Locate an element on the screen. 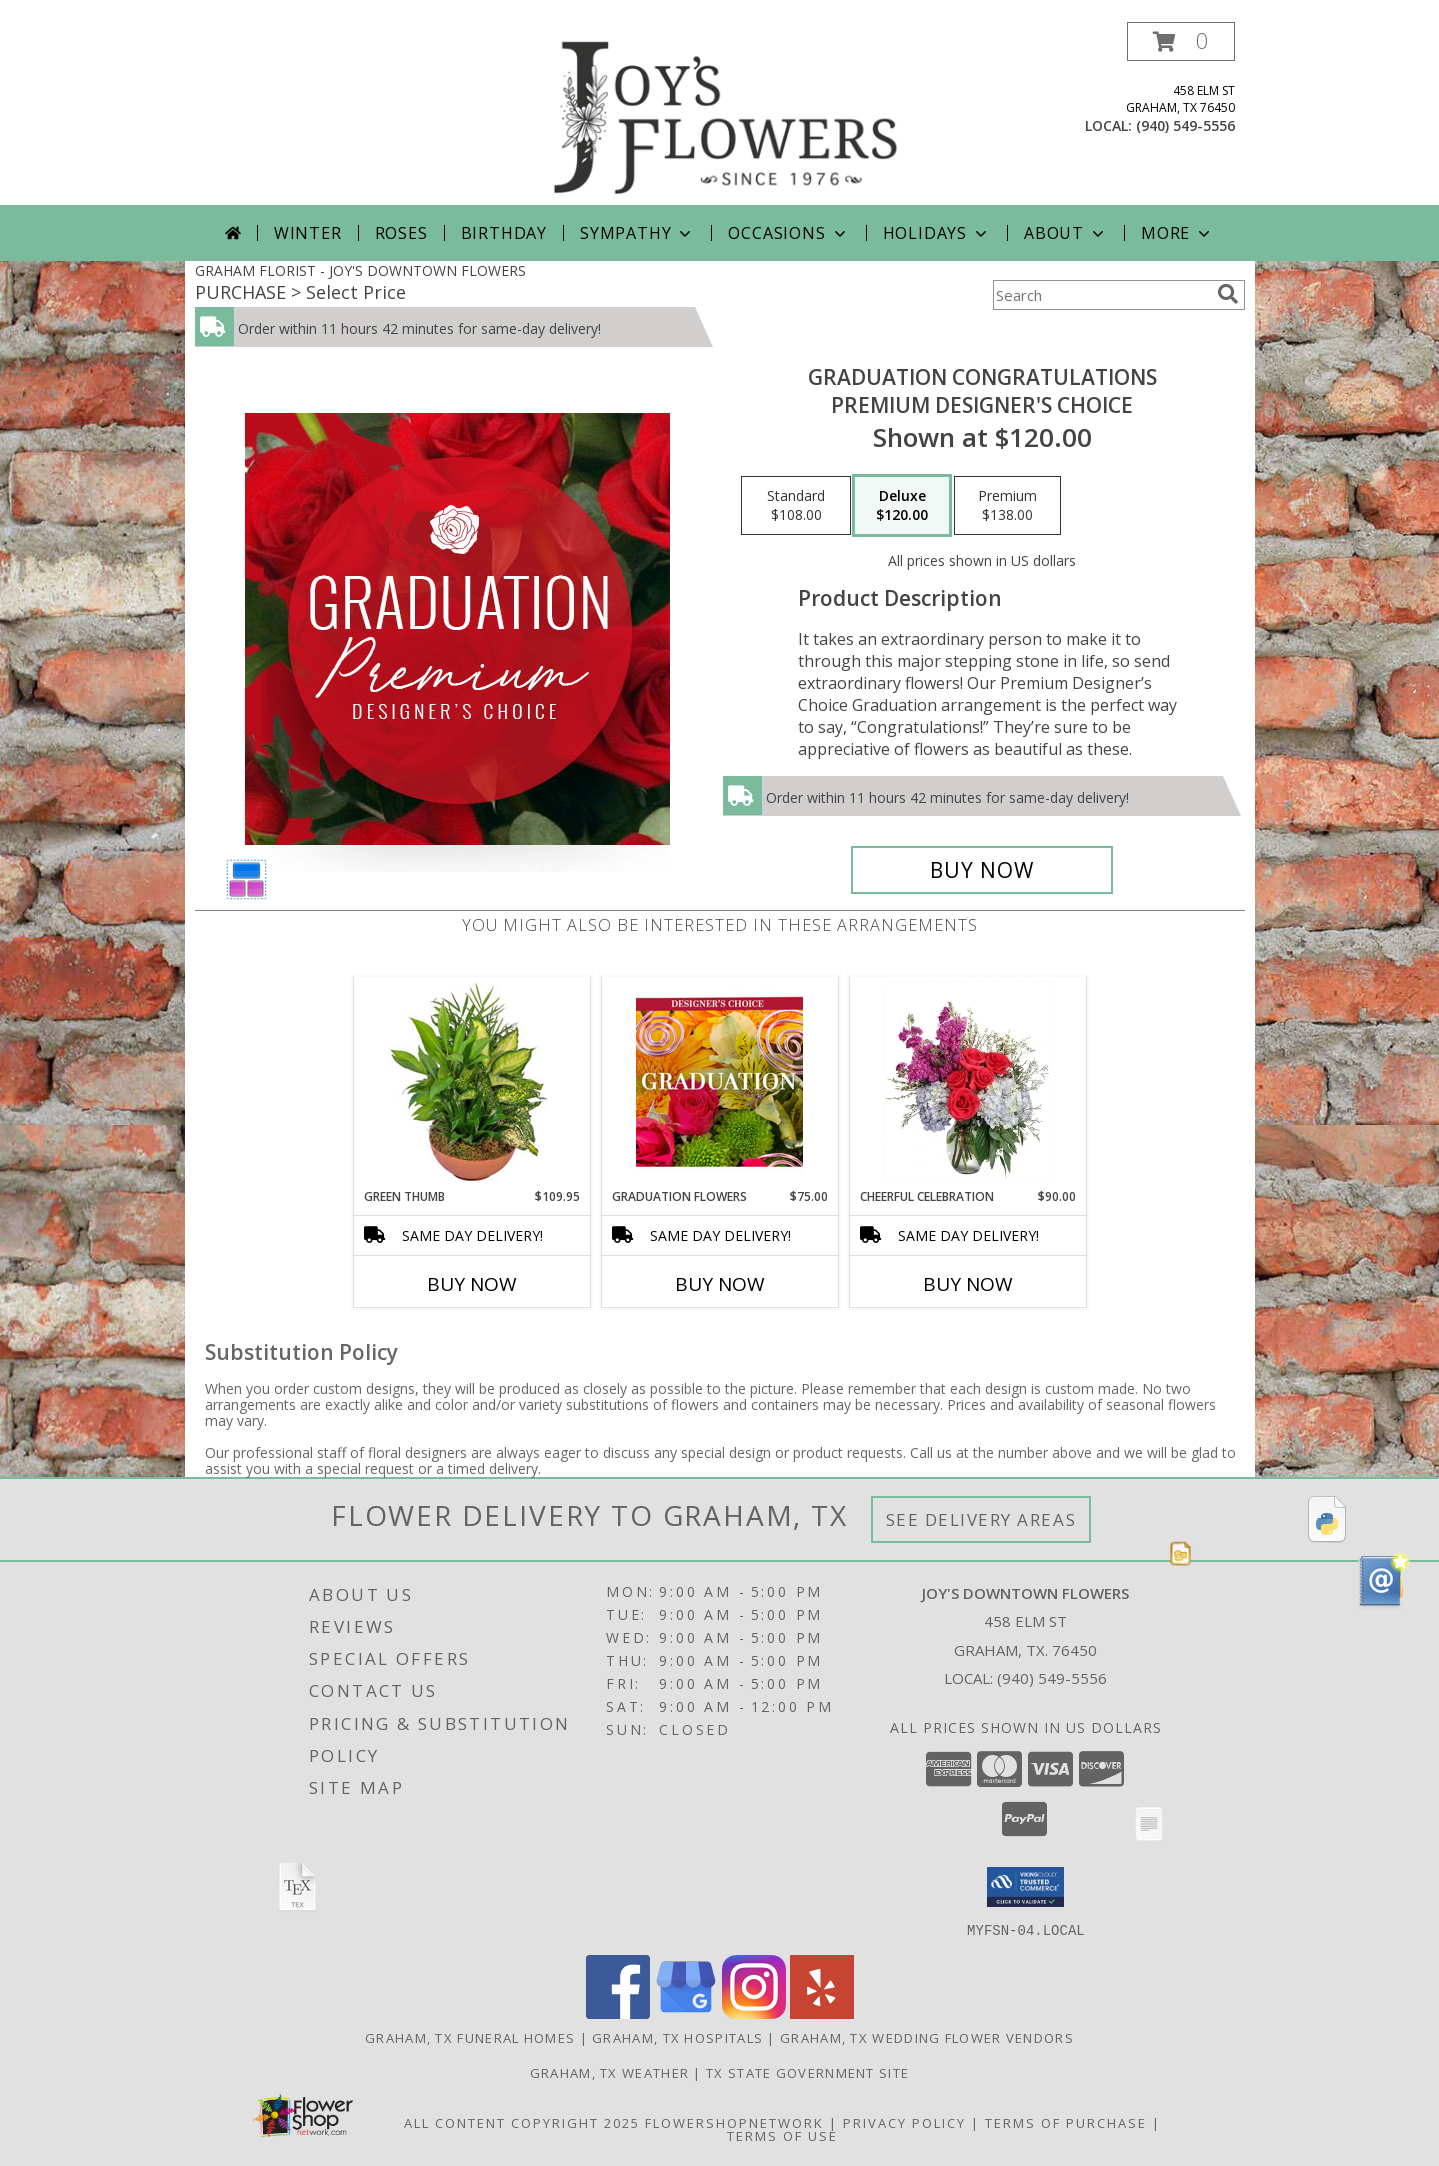 The height and width of the screenshot is (2166, 1439). create a new contact in address book is located at coordinates (1379, 1582).